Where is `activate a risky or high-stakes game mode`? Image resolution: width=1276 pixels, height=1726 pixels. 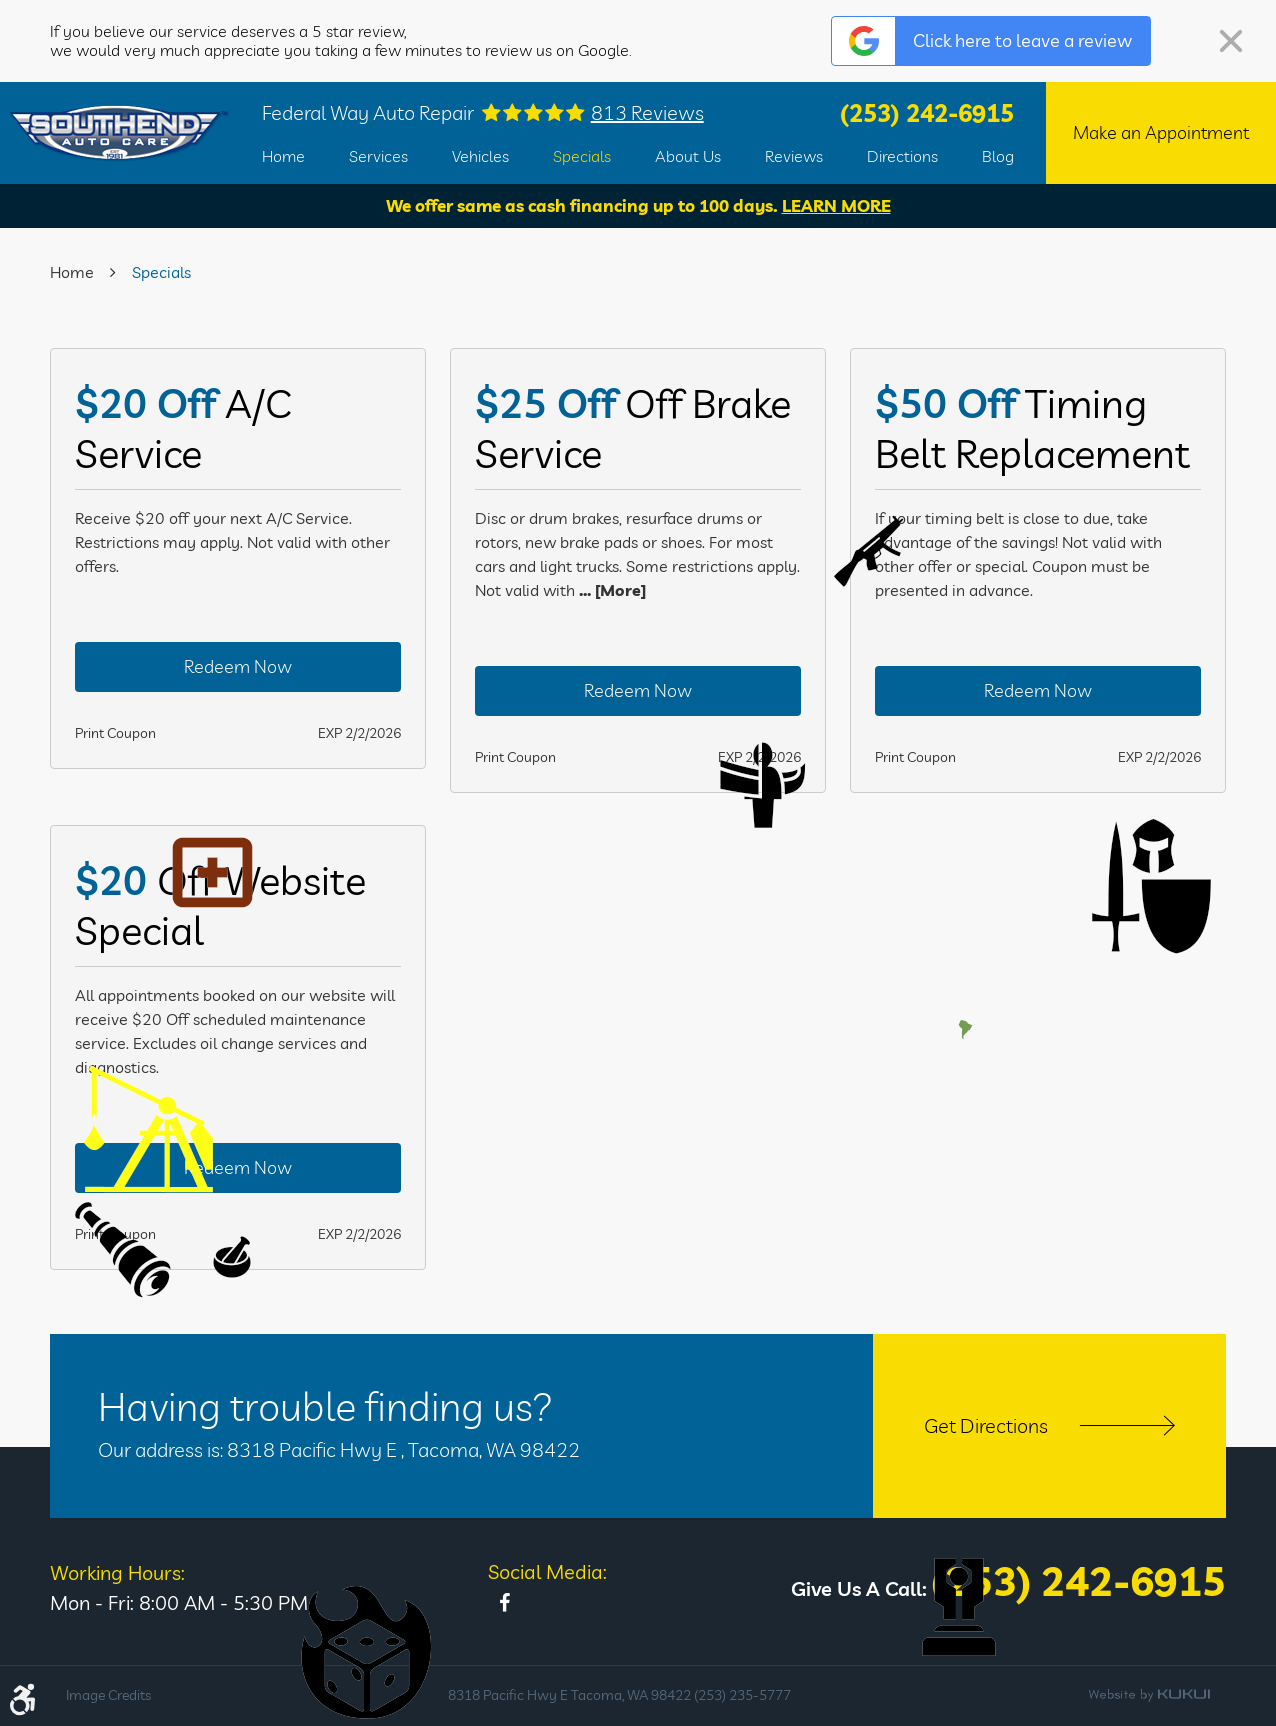 activate a risky or high-stakes game mode is located at coordinates (367, 1652).